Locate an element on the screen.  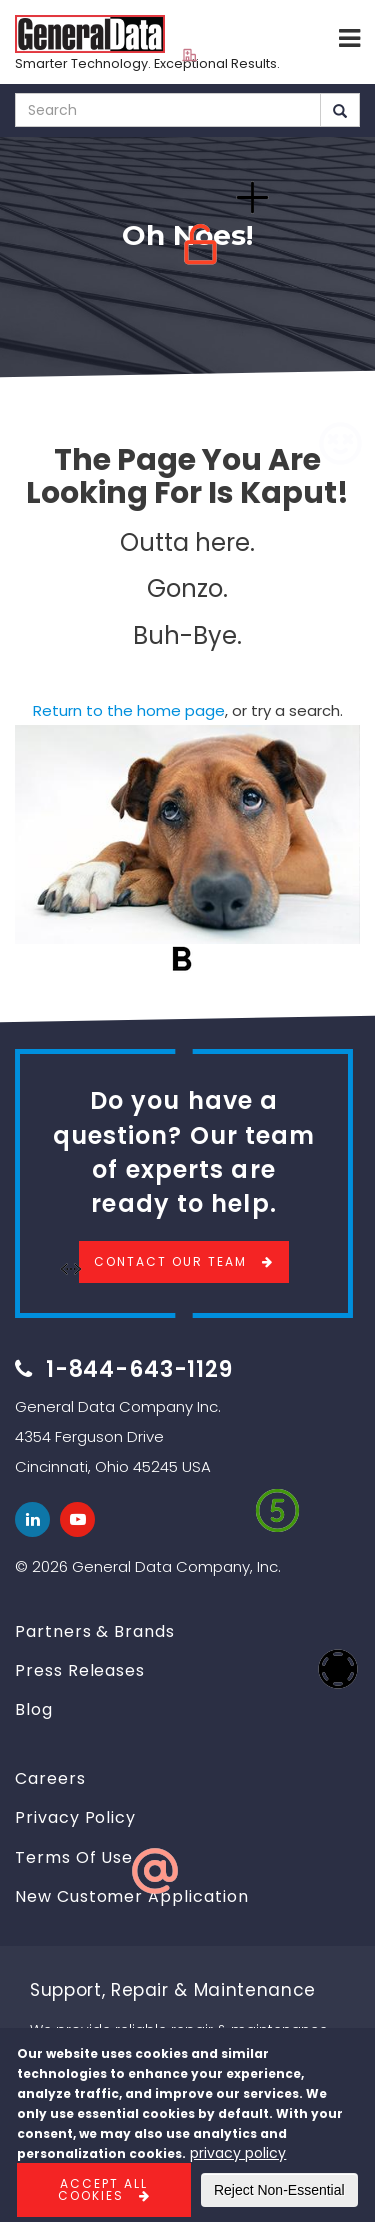
indicates step 5 in a numbered process is located at coordinates (277, 1510).